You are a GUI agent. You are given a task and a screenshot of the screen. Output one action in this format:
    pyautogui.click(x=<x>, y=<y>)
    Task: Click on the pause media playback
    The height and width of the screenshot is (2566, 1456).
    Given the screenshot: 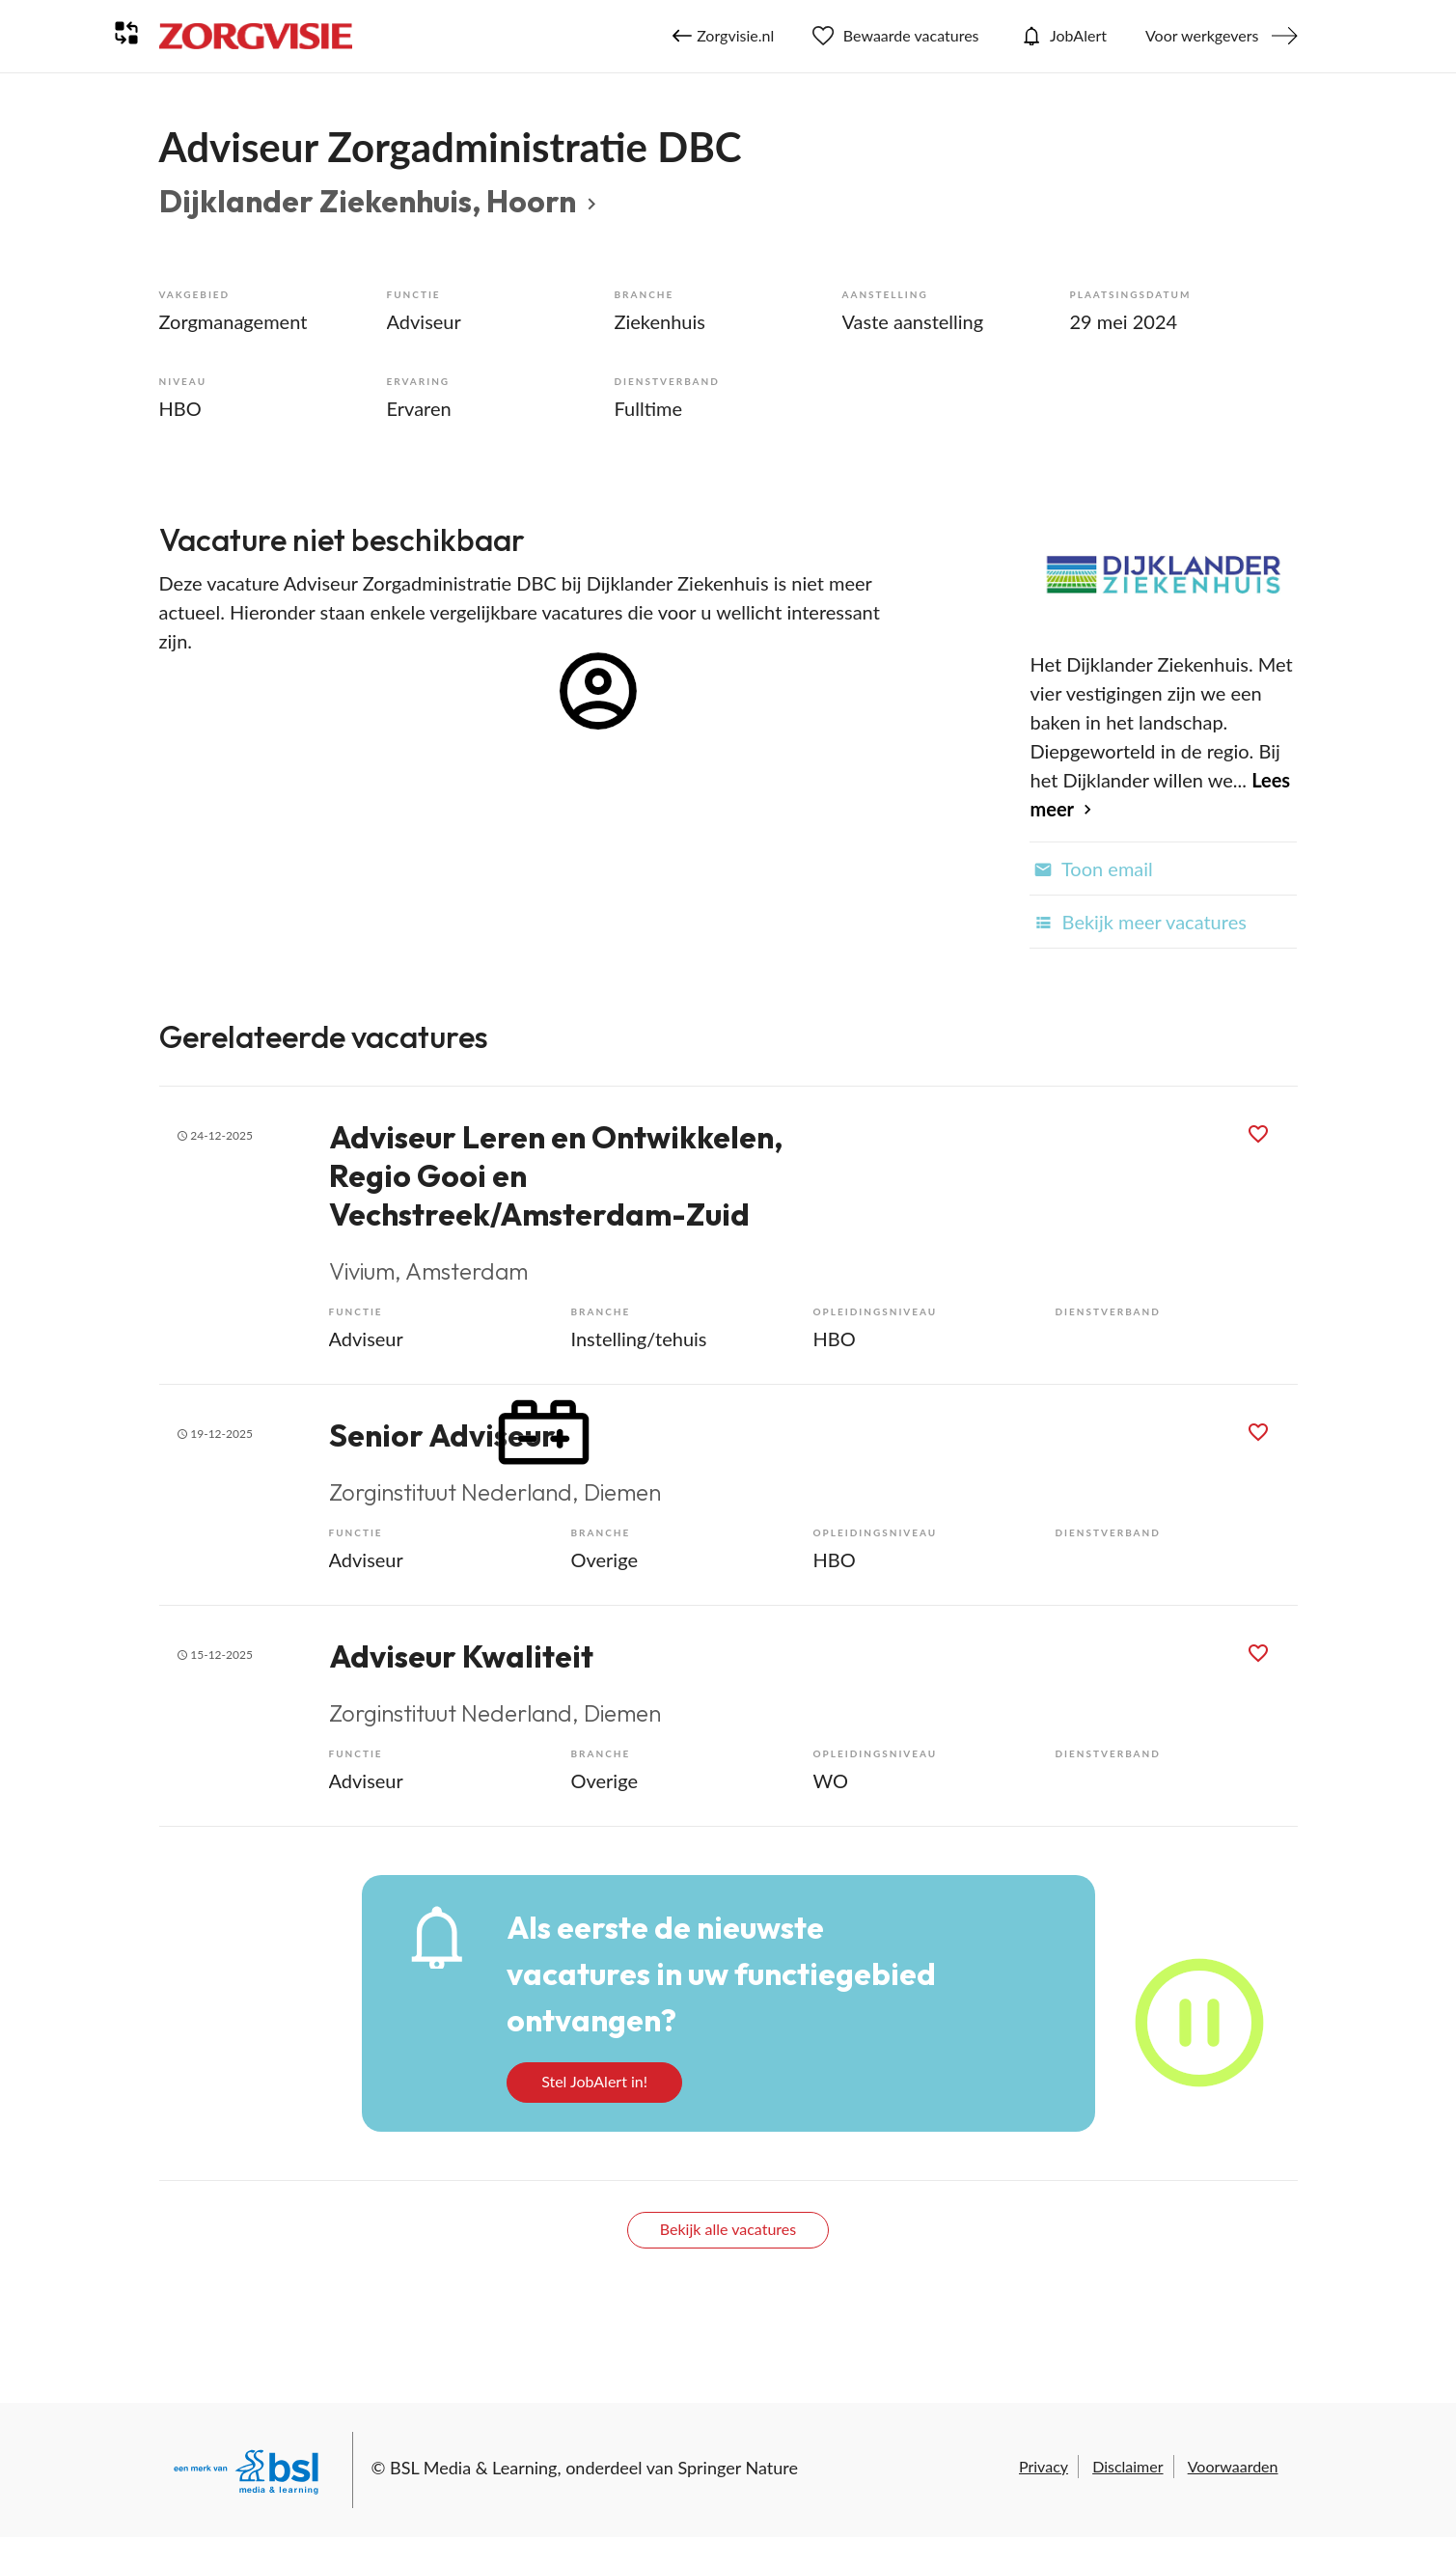 What is the action you would take?
    pyautogui.click(x=1199, y=2023)
    